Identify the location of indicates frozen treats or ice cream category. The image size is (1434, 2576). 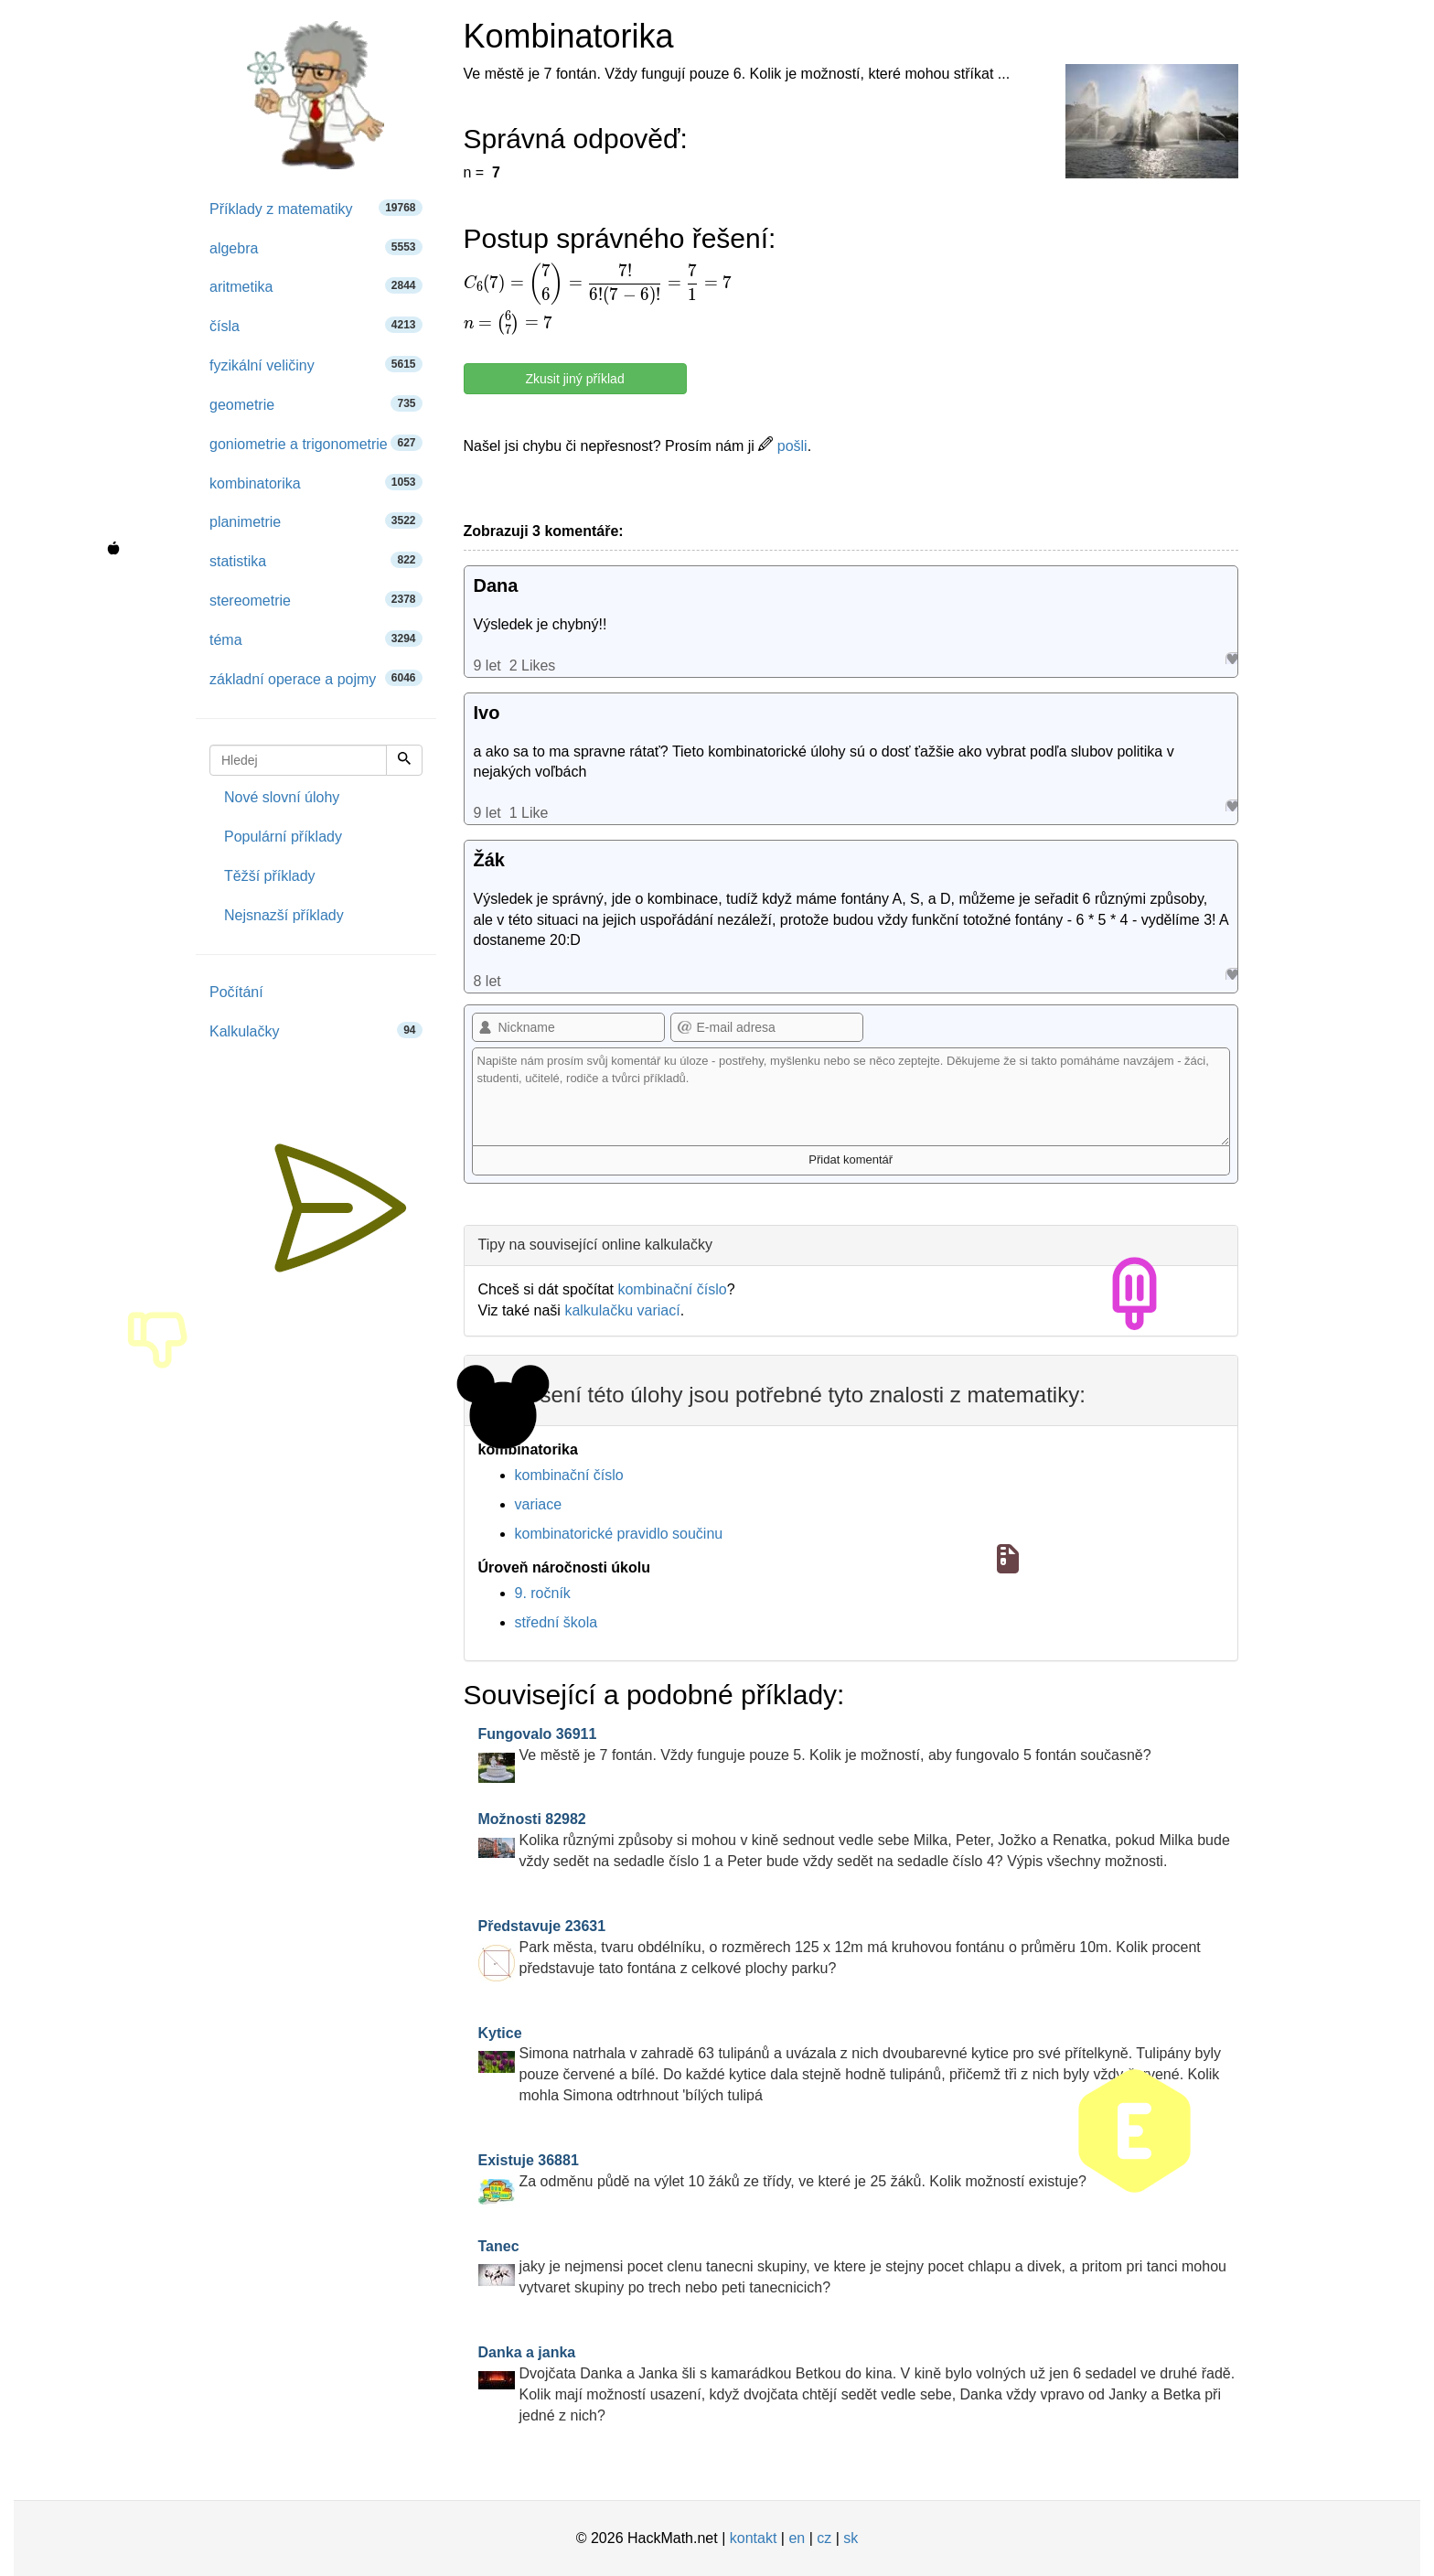
(1134, 1293).